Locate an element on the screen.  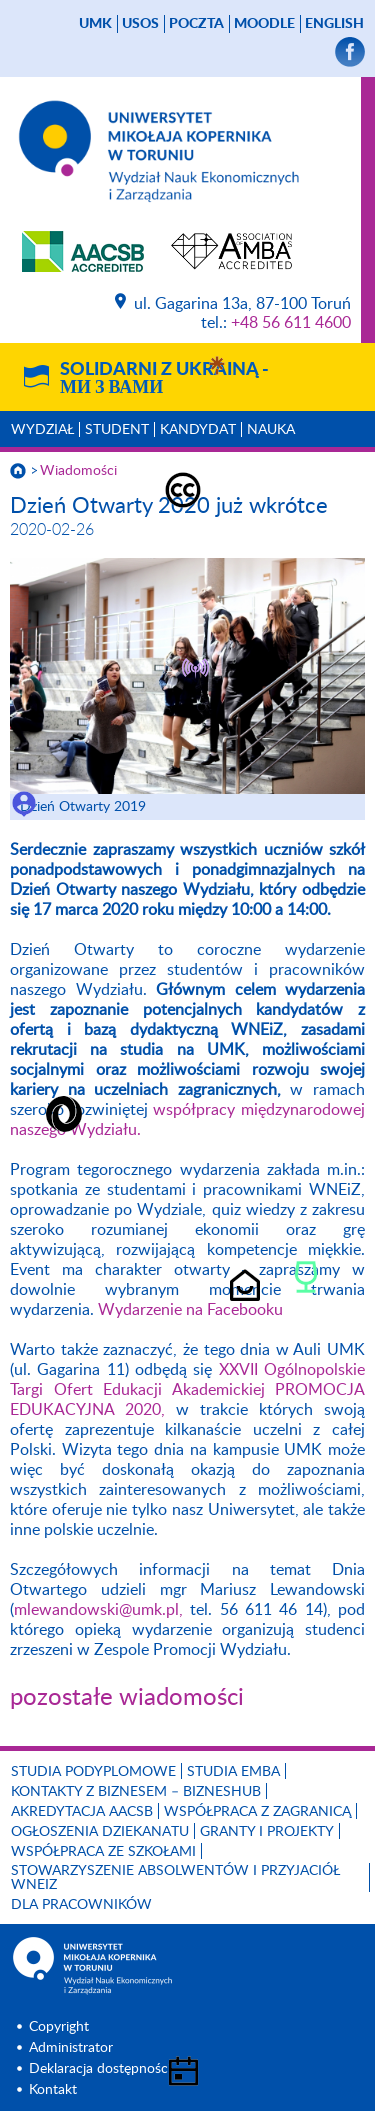
visit linktree profile is located at coordinates (216, 365).